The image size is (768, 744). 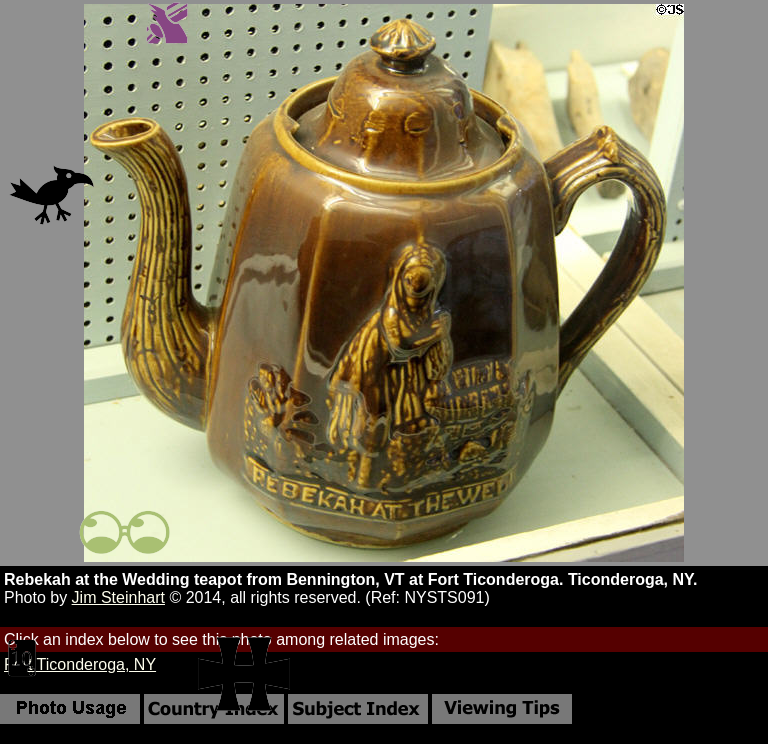 I want to click on sparrow character or bird companion in a game, so click(x=50, y=193).